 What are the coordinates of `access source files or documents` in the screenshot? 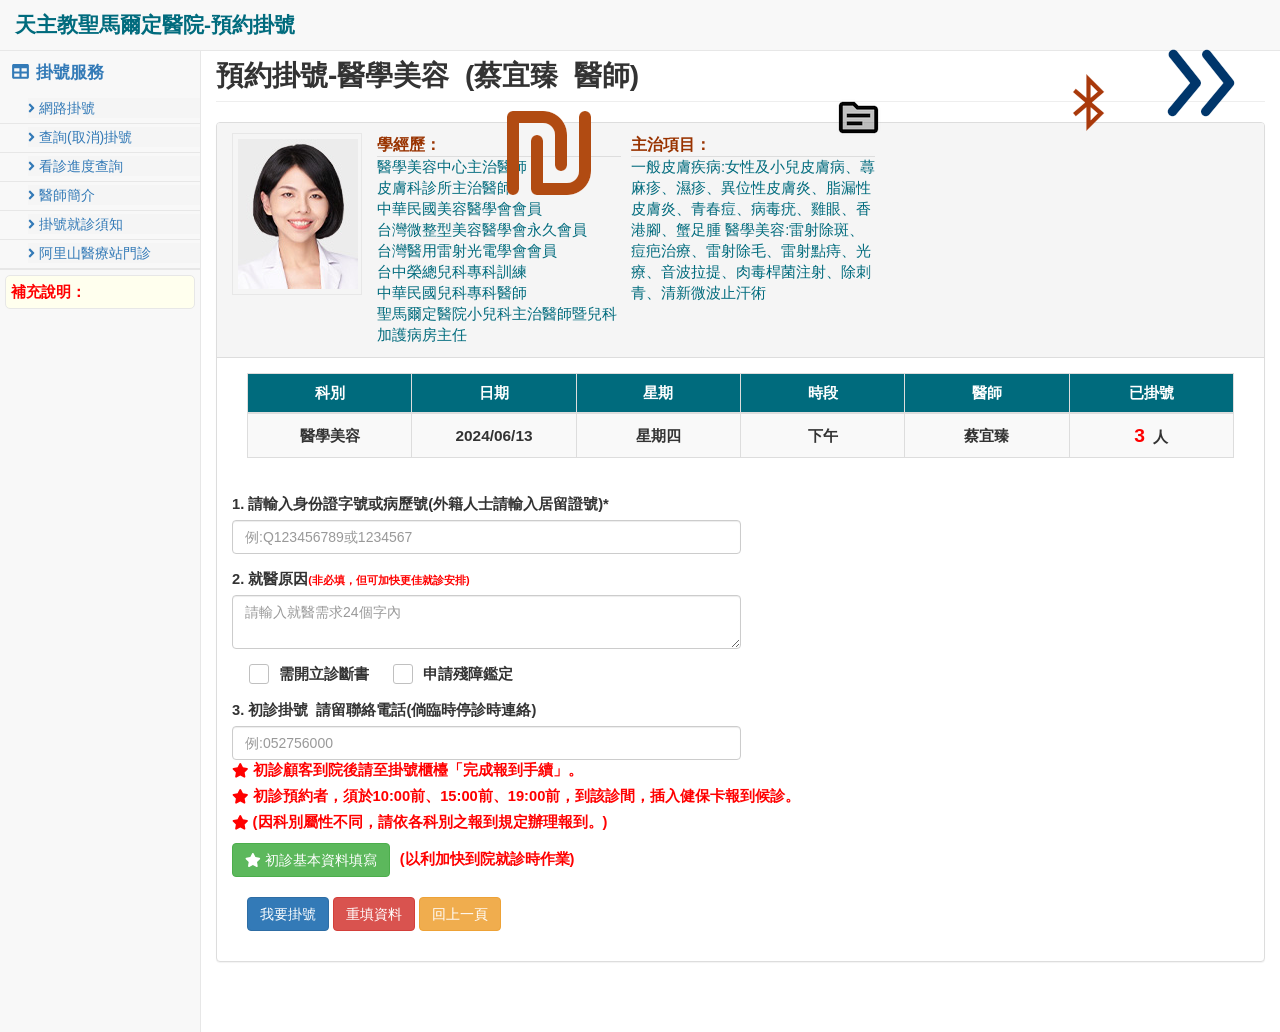 It's located at (858, 117).